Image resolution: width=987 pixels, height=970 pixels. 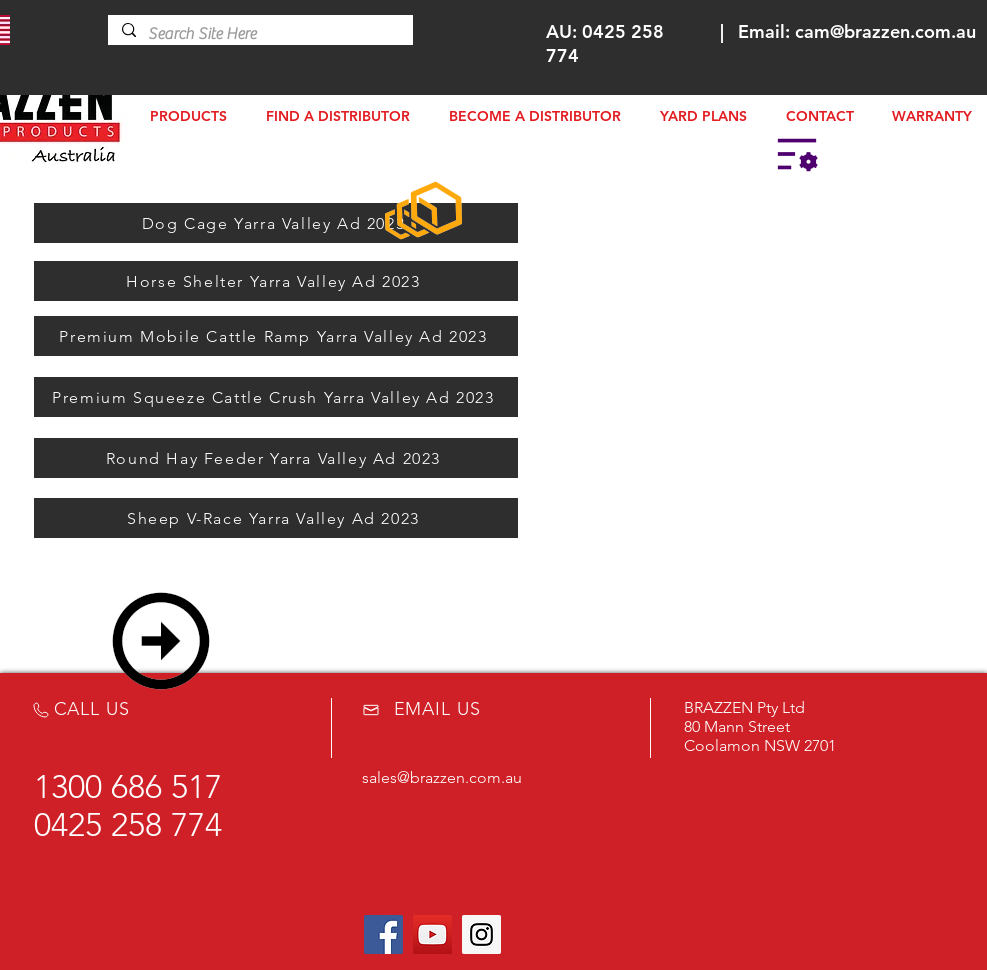 What do you see at coordinates (161, 641) in the screenshot?
I see `proceed to the next step` at bounding box center [161, 641].